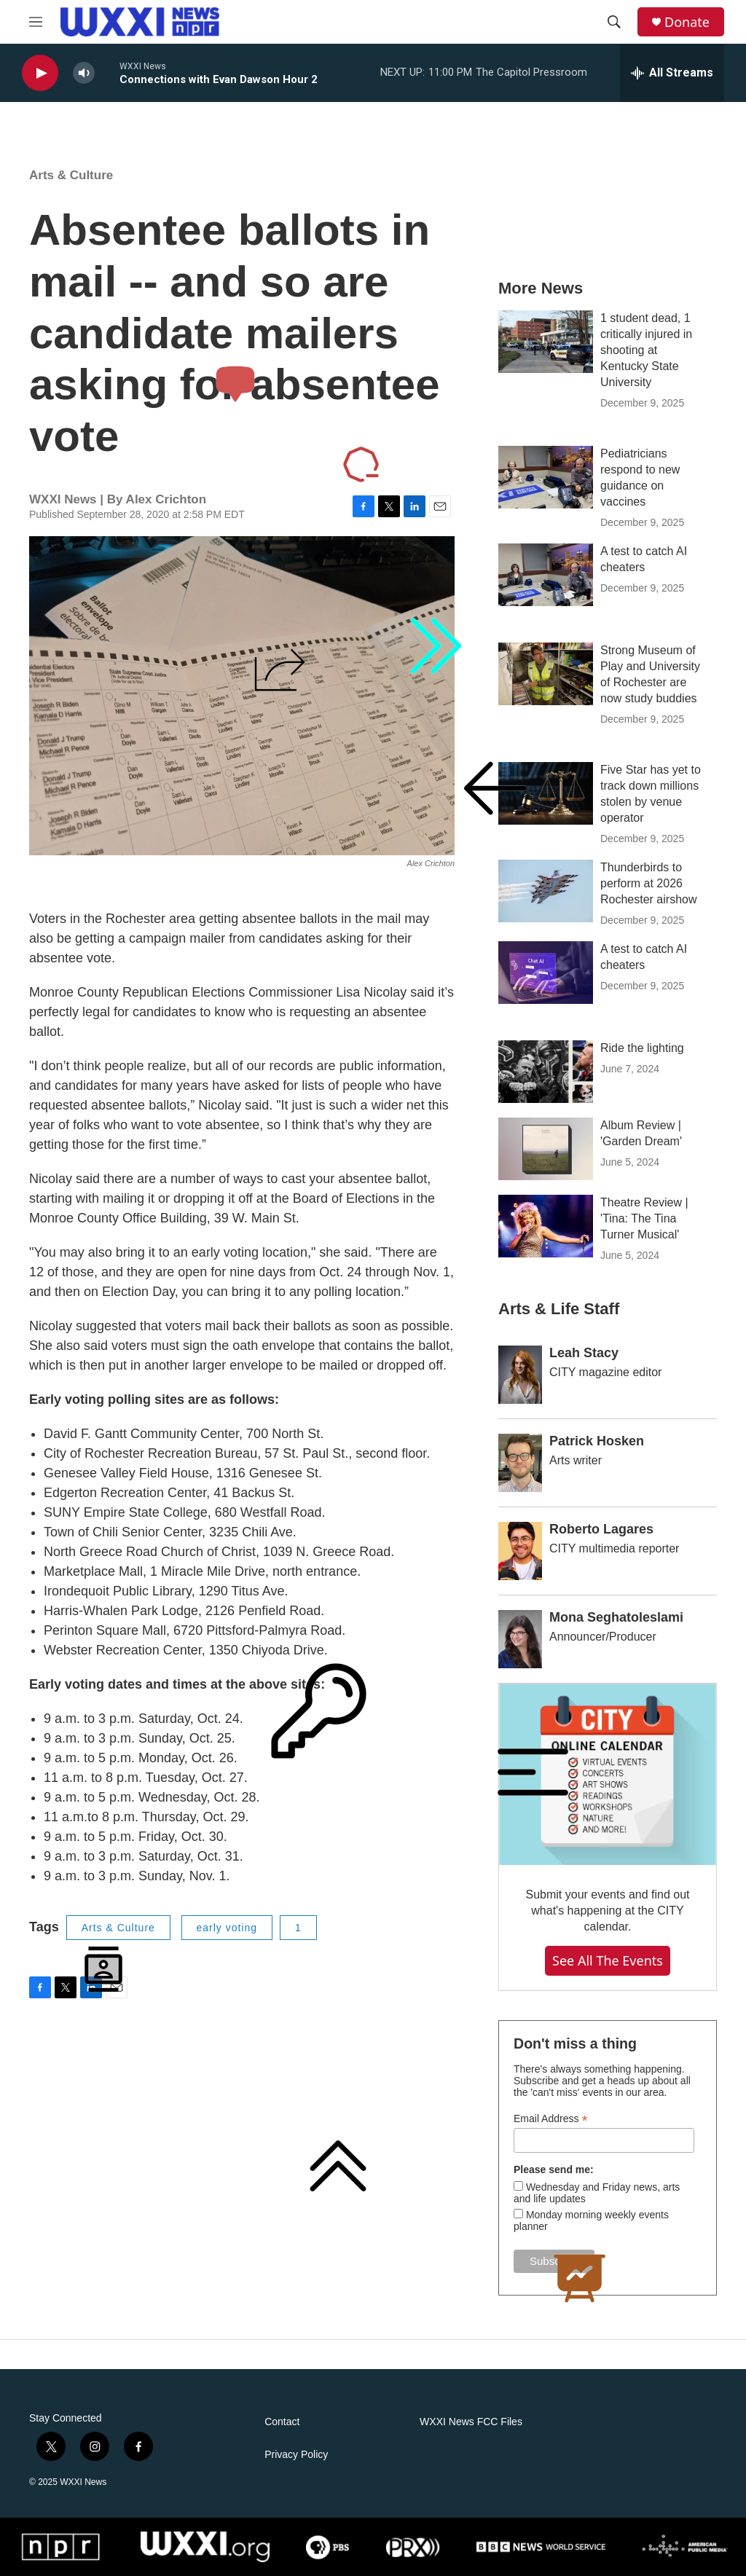  Describe the element at coordinates (495, 788) in the screenshot. I see `go back to the previous screen` at that location.